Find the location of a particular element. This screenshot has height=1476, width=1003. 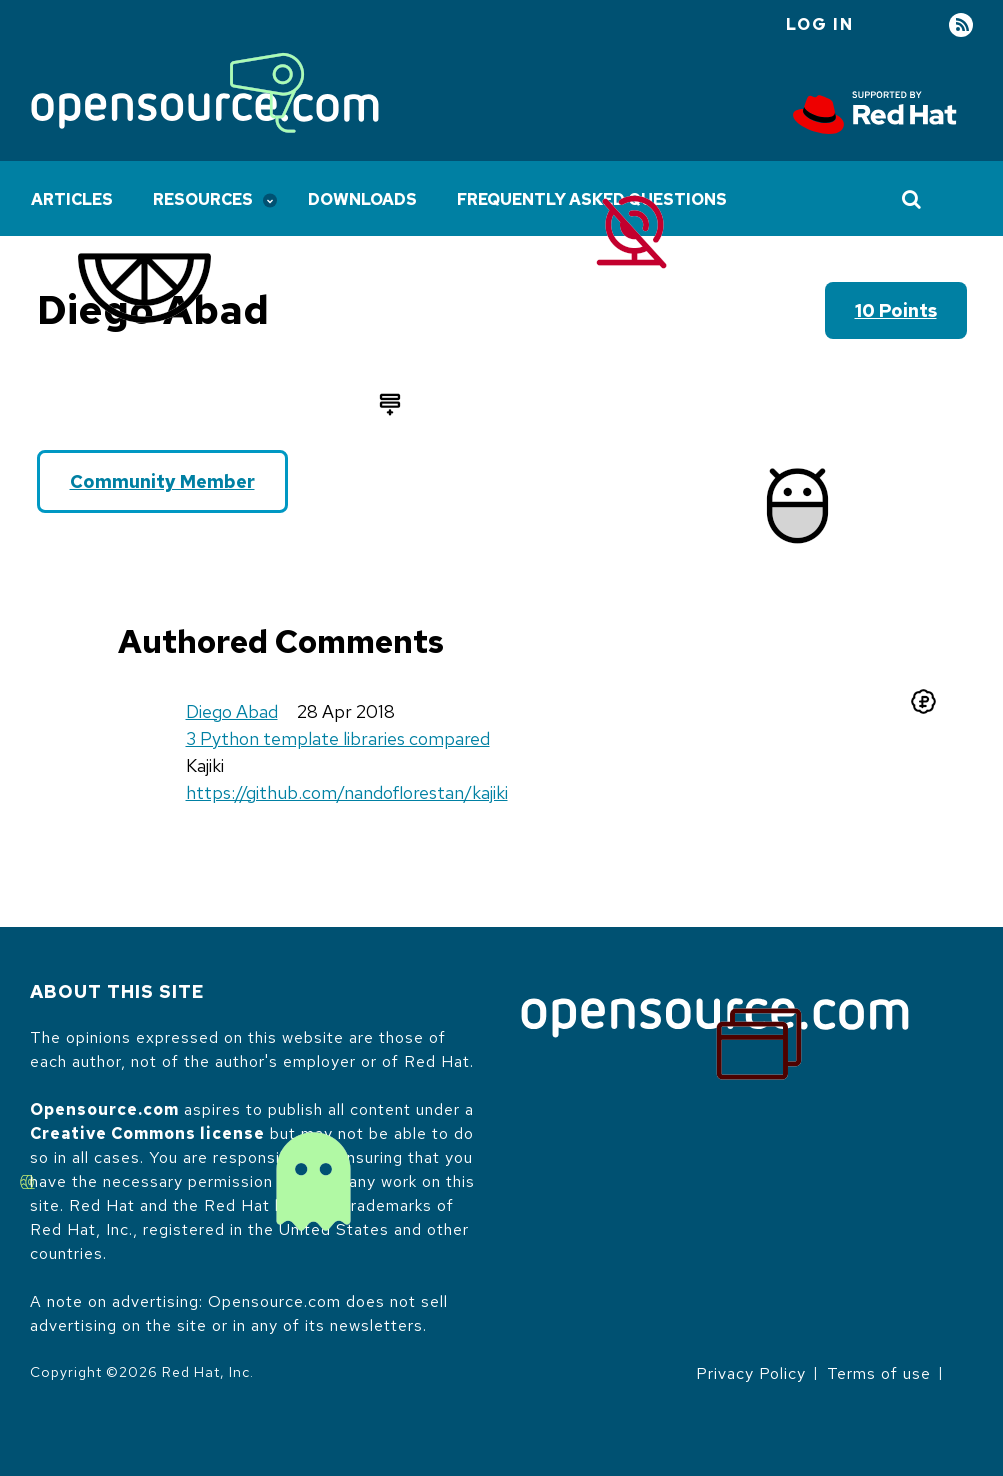

indicates citrus or fruit-related content is located at coordinates (144, 277).